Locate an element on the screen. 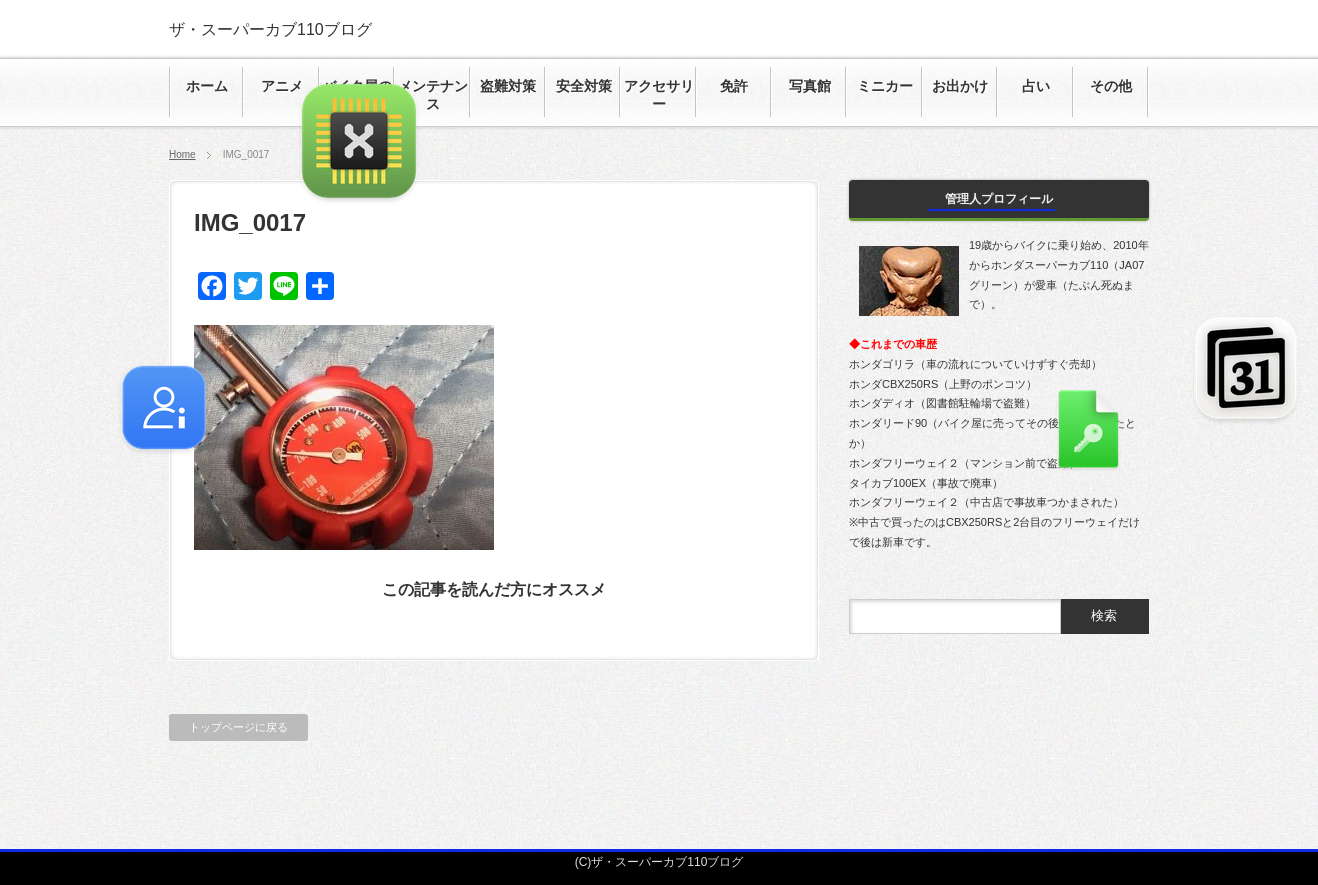 The height and width of the screenshot is (885, 1318). a PEM key file for secure authentication is located at coordinates (1088, 430).